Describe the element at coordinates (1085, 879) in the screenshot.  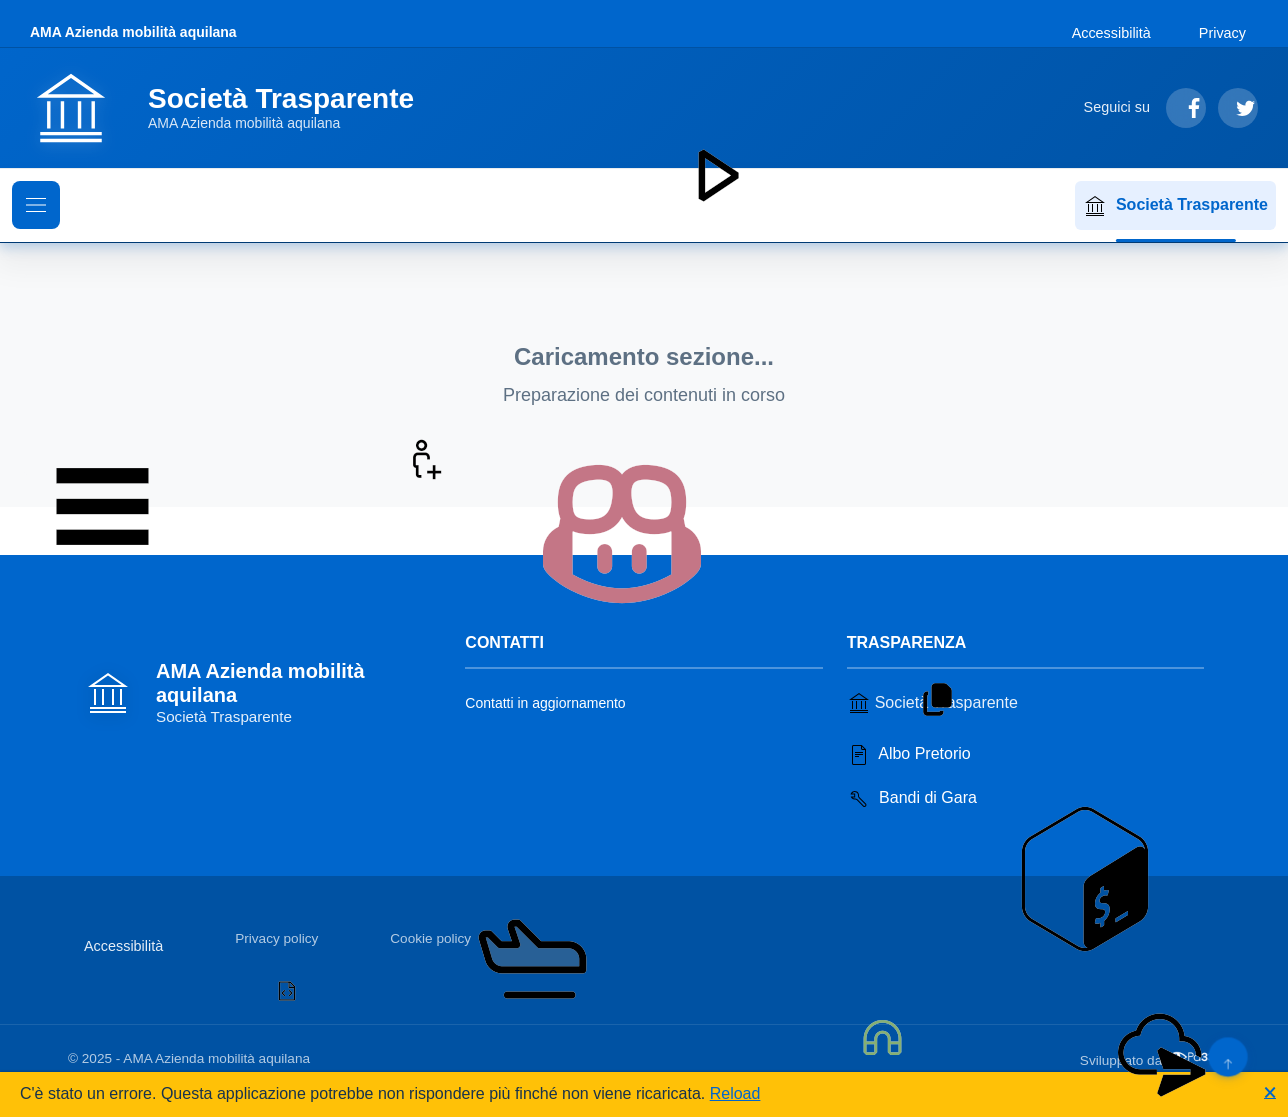
I see `open bash terminal` at that location.